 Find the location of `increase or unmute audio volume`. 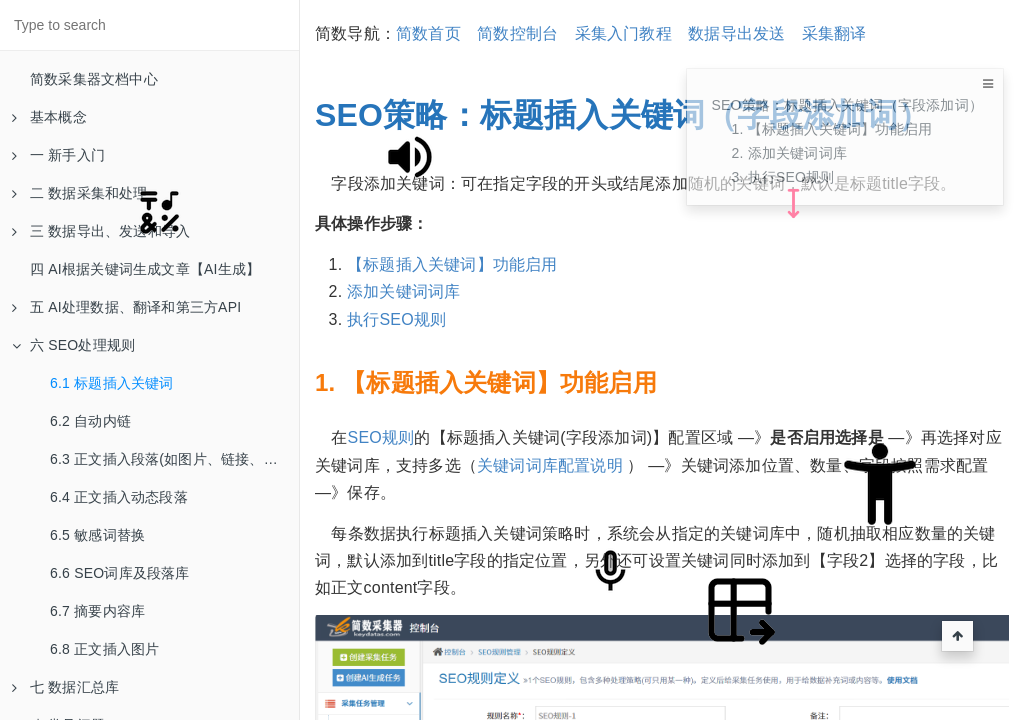

increase or unmute audio volume is located at coordinates (410, 157).